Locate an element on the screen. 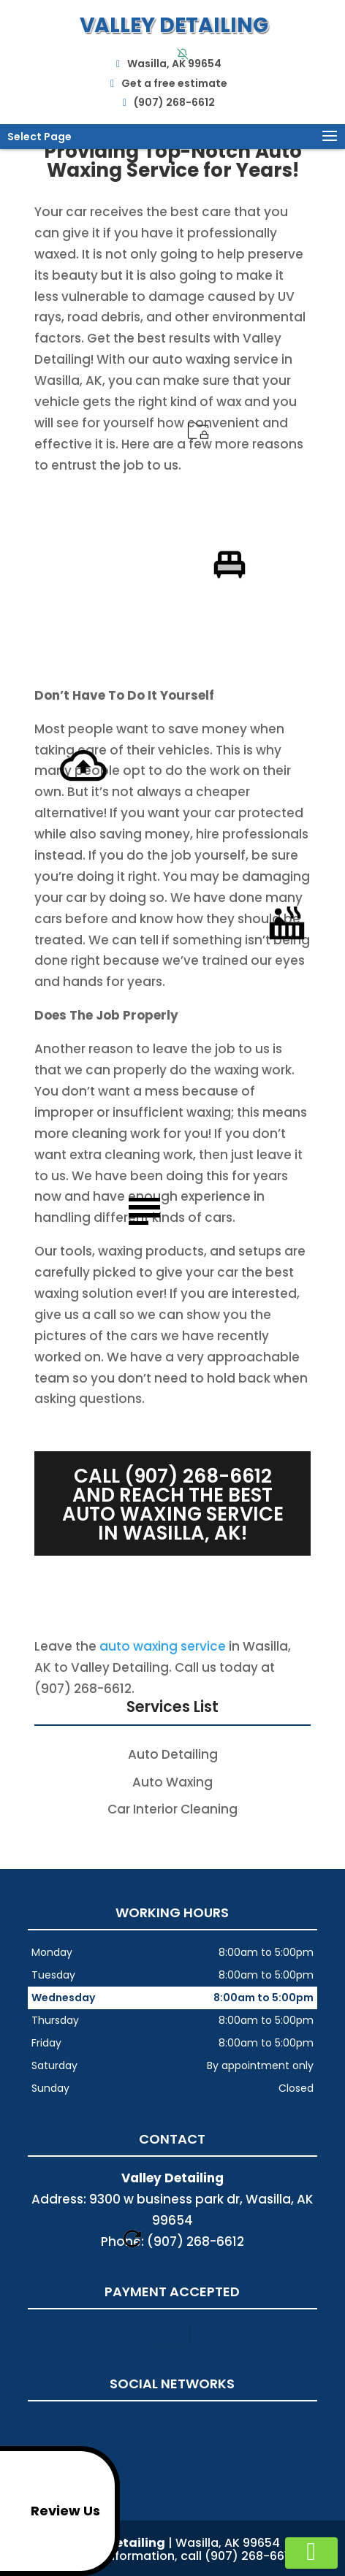  view single room accommodations is located at coordinates (230, 565).